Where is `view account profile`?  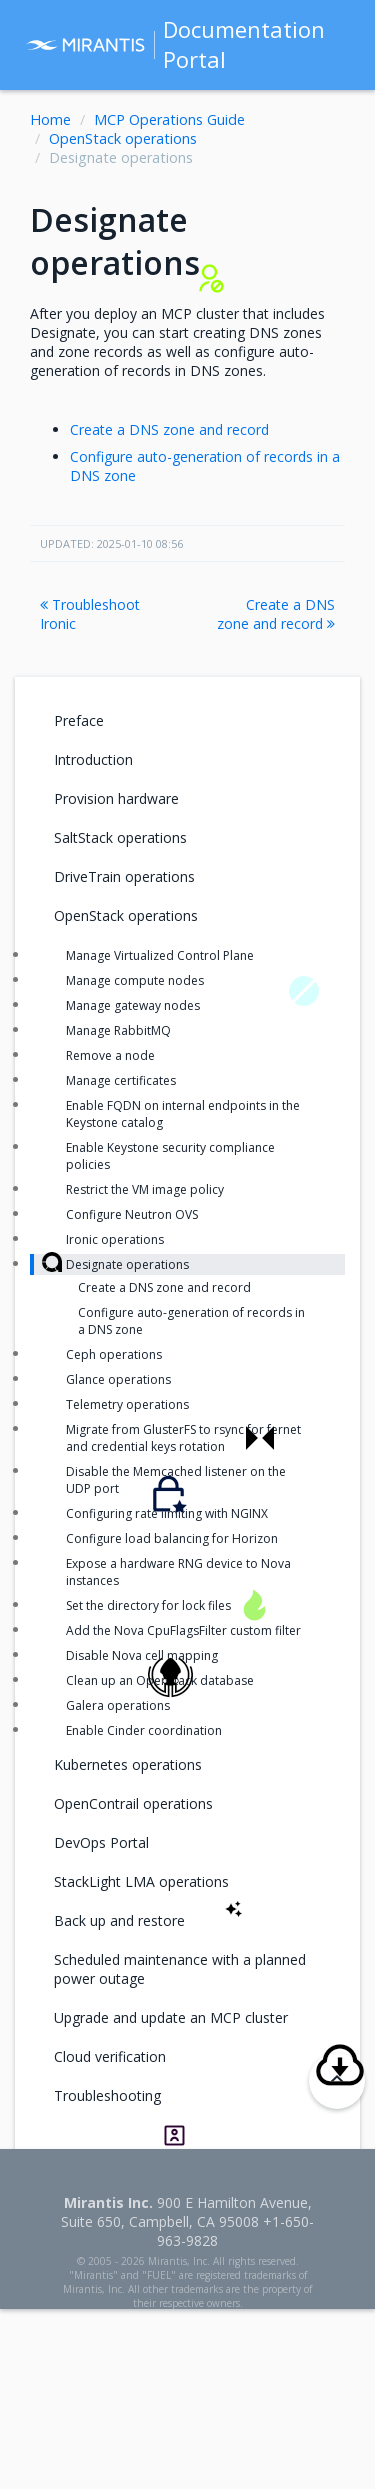
view account profile is located at coordinates (174, 2135).